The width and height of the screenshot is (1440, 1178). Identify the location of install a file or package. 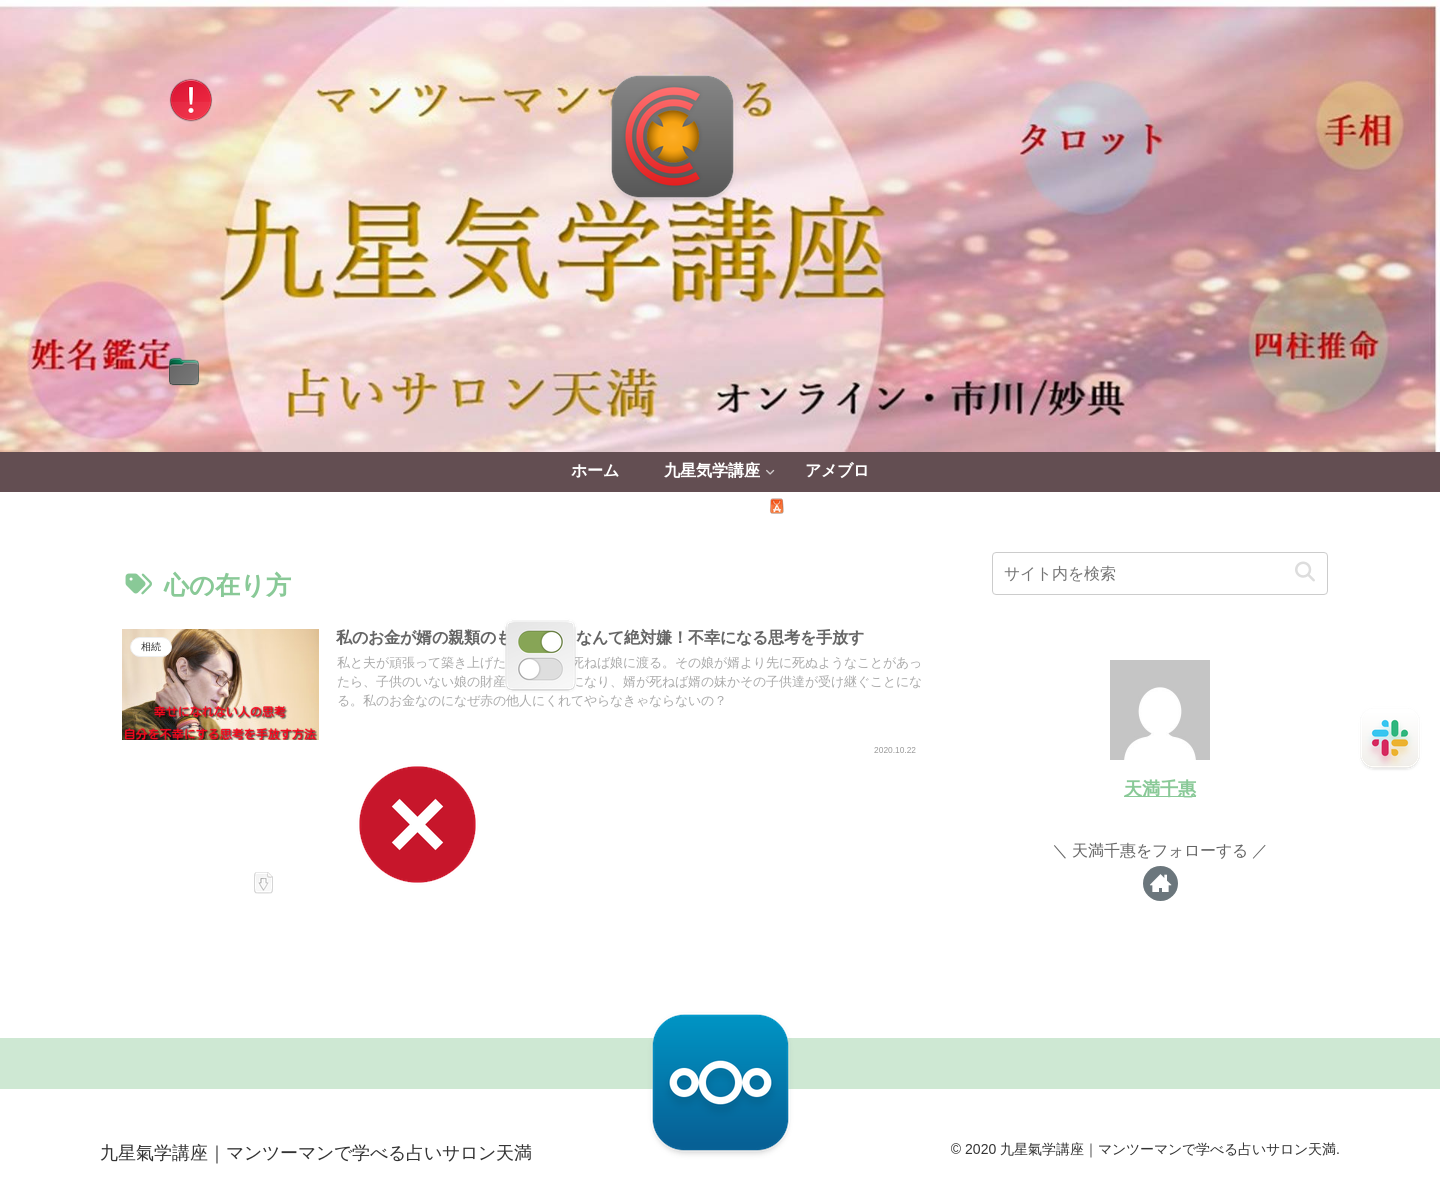
(263, 882).